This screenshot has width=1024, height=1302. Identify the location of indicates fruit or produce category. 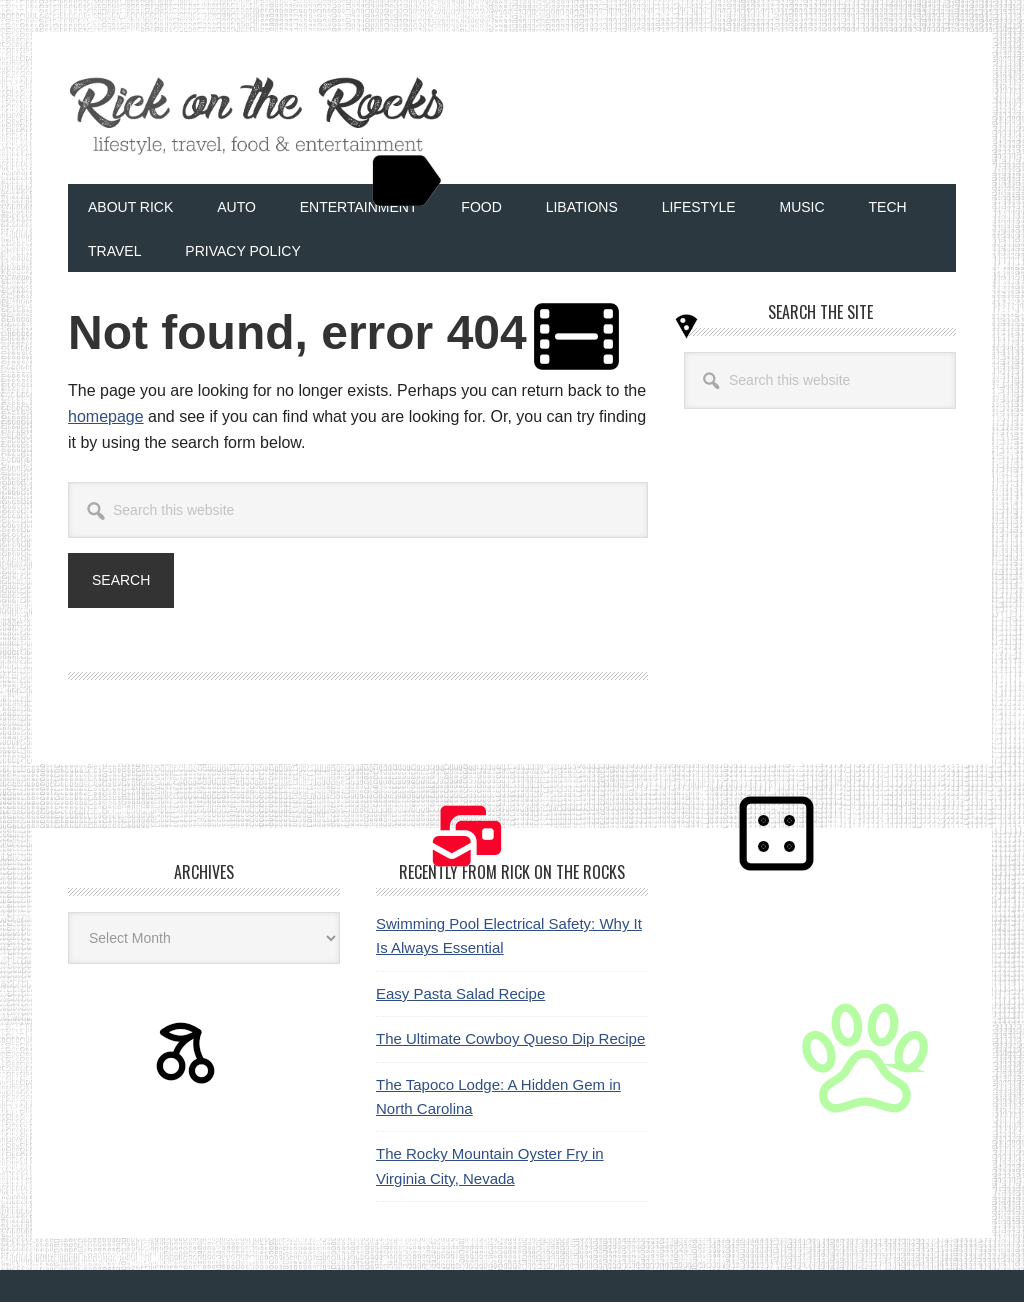
(185, 1051).